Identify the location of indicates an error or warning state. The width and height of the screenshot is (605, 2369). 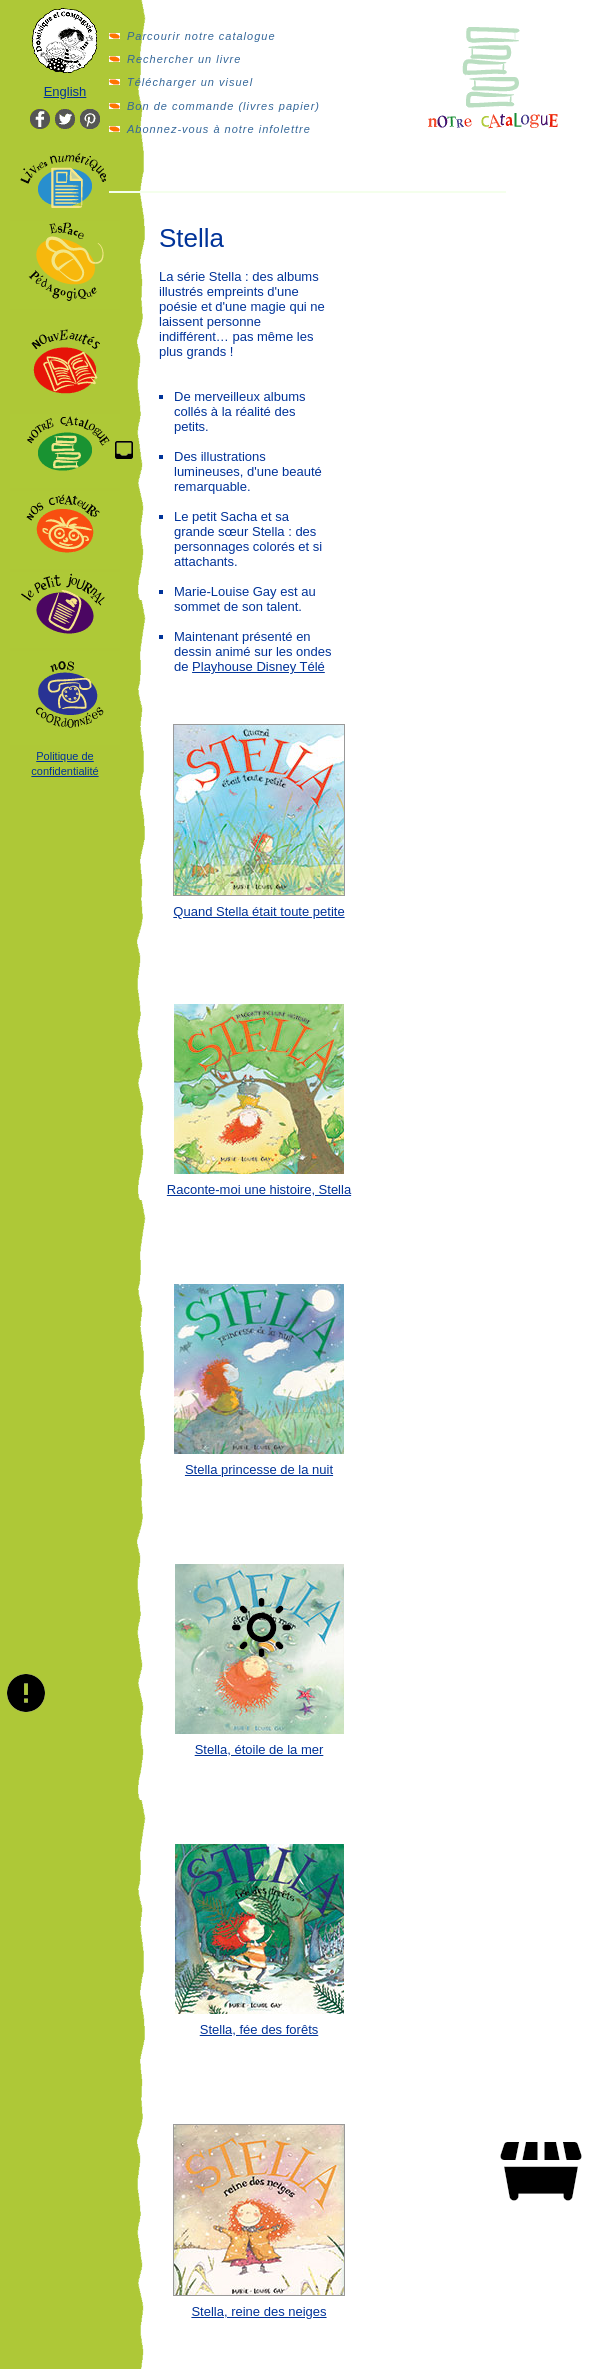
(26, 1693).